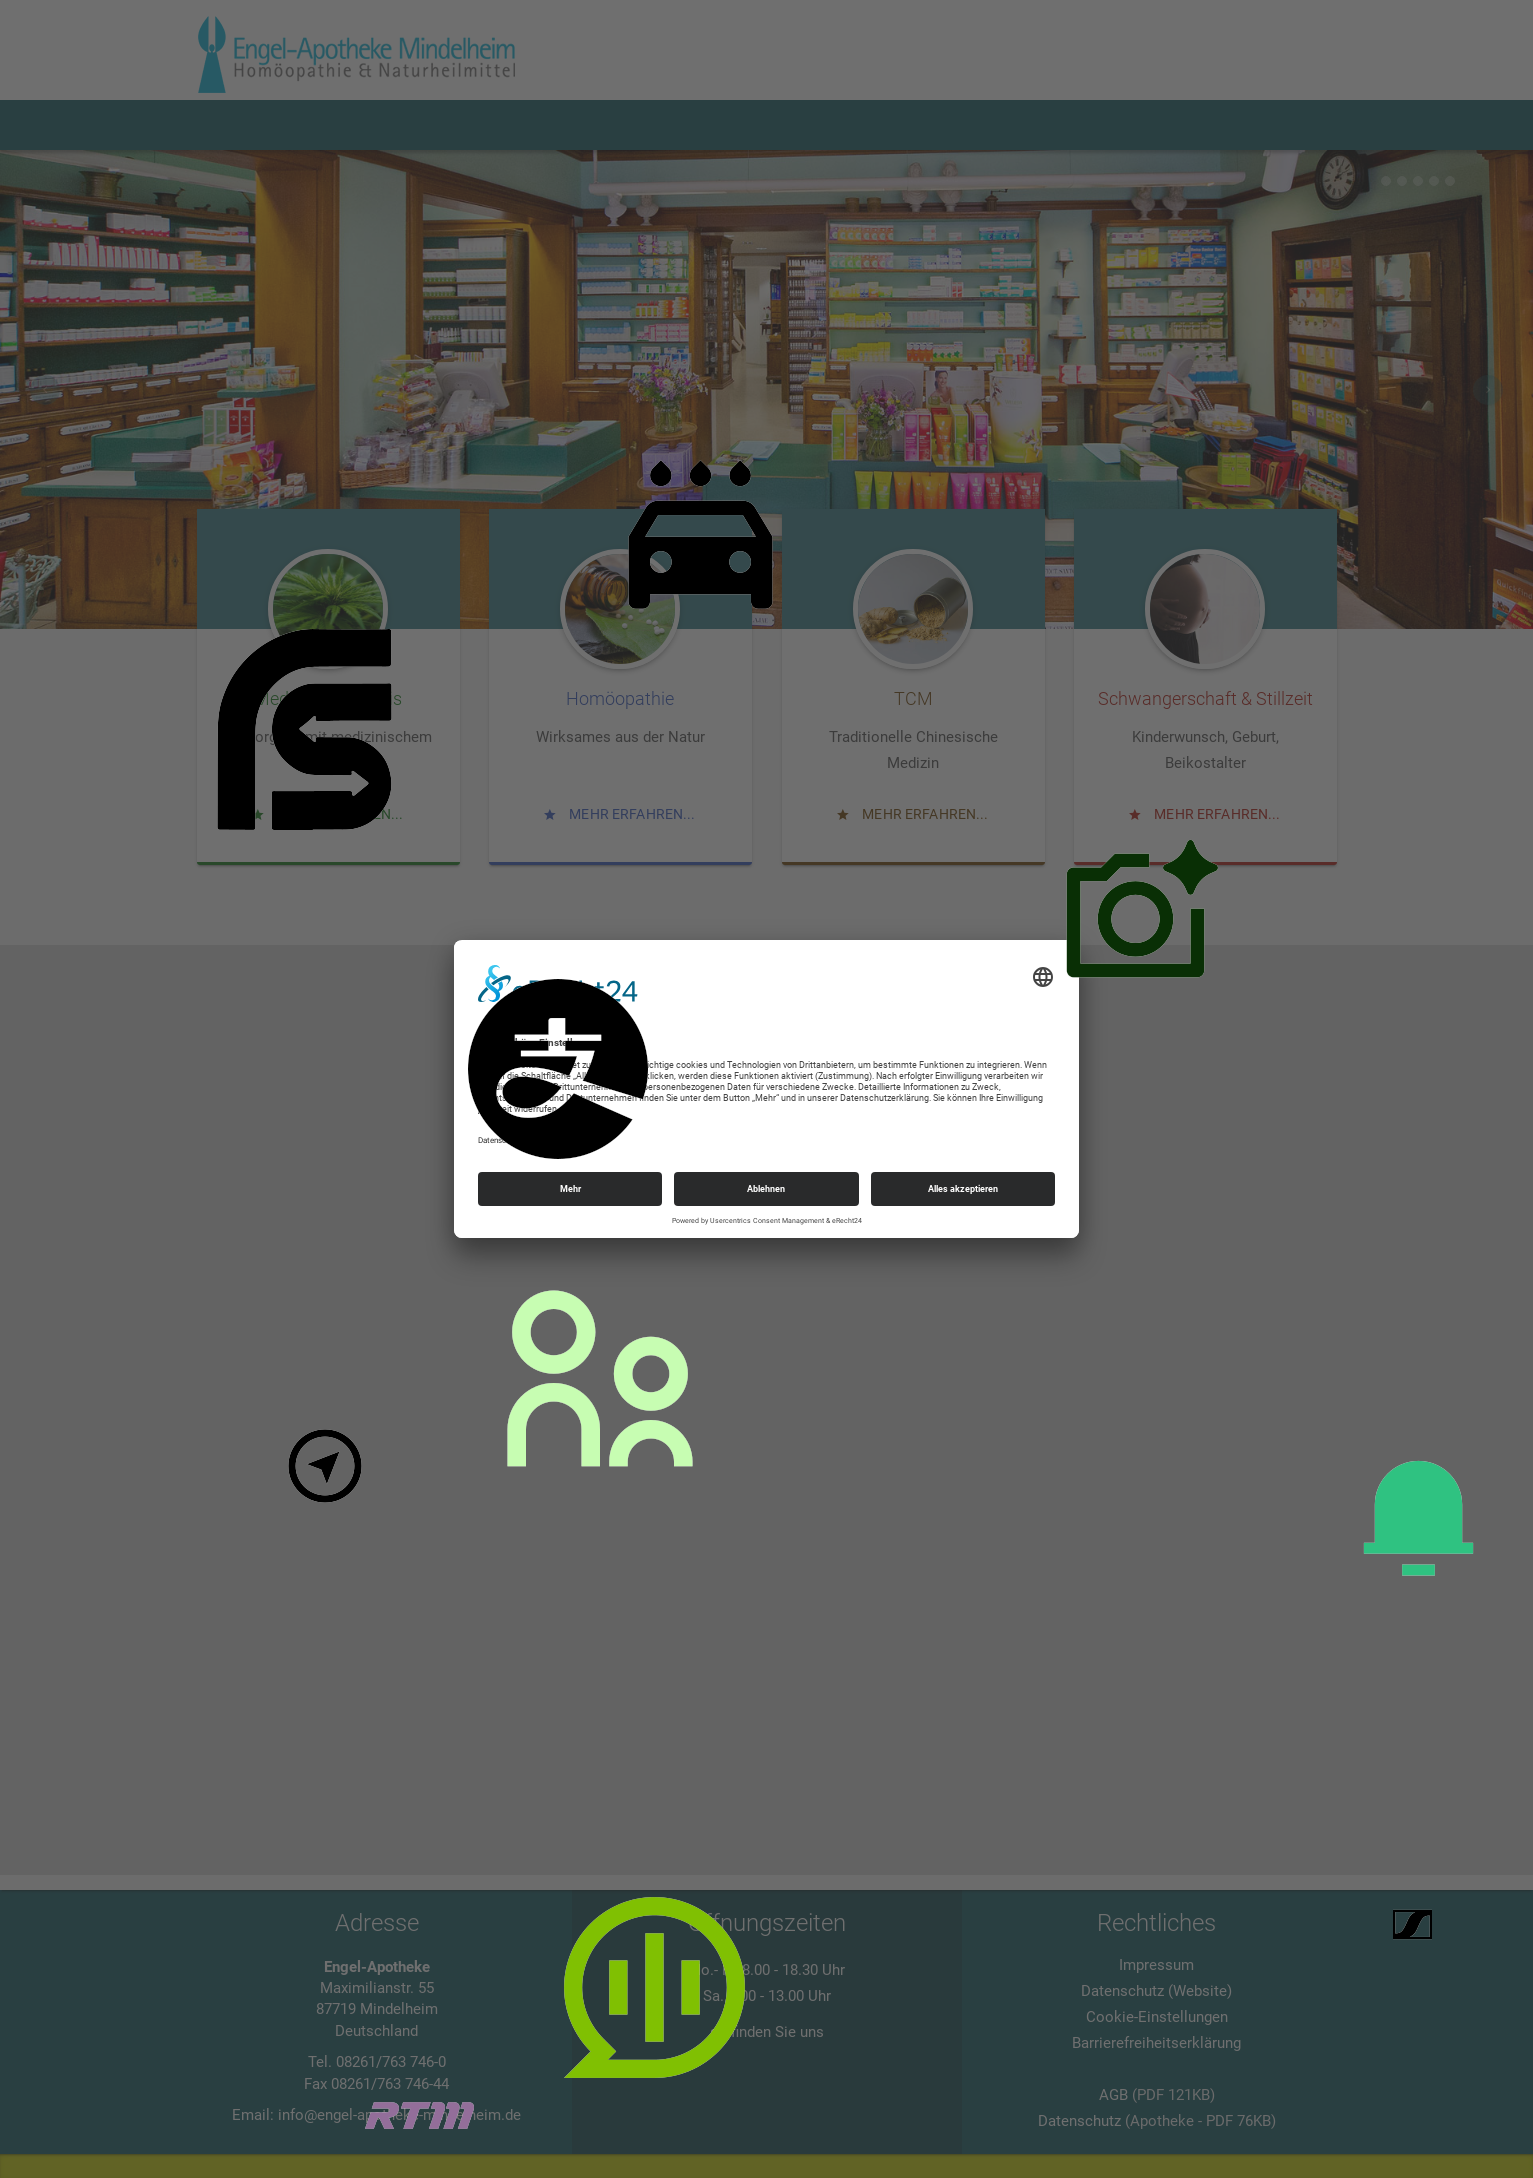  I want to click on pay with alipay, so click(558, 1069).